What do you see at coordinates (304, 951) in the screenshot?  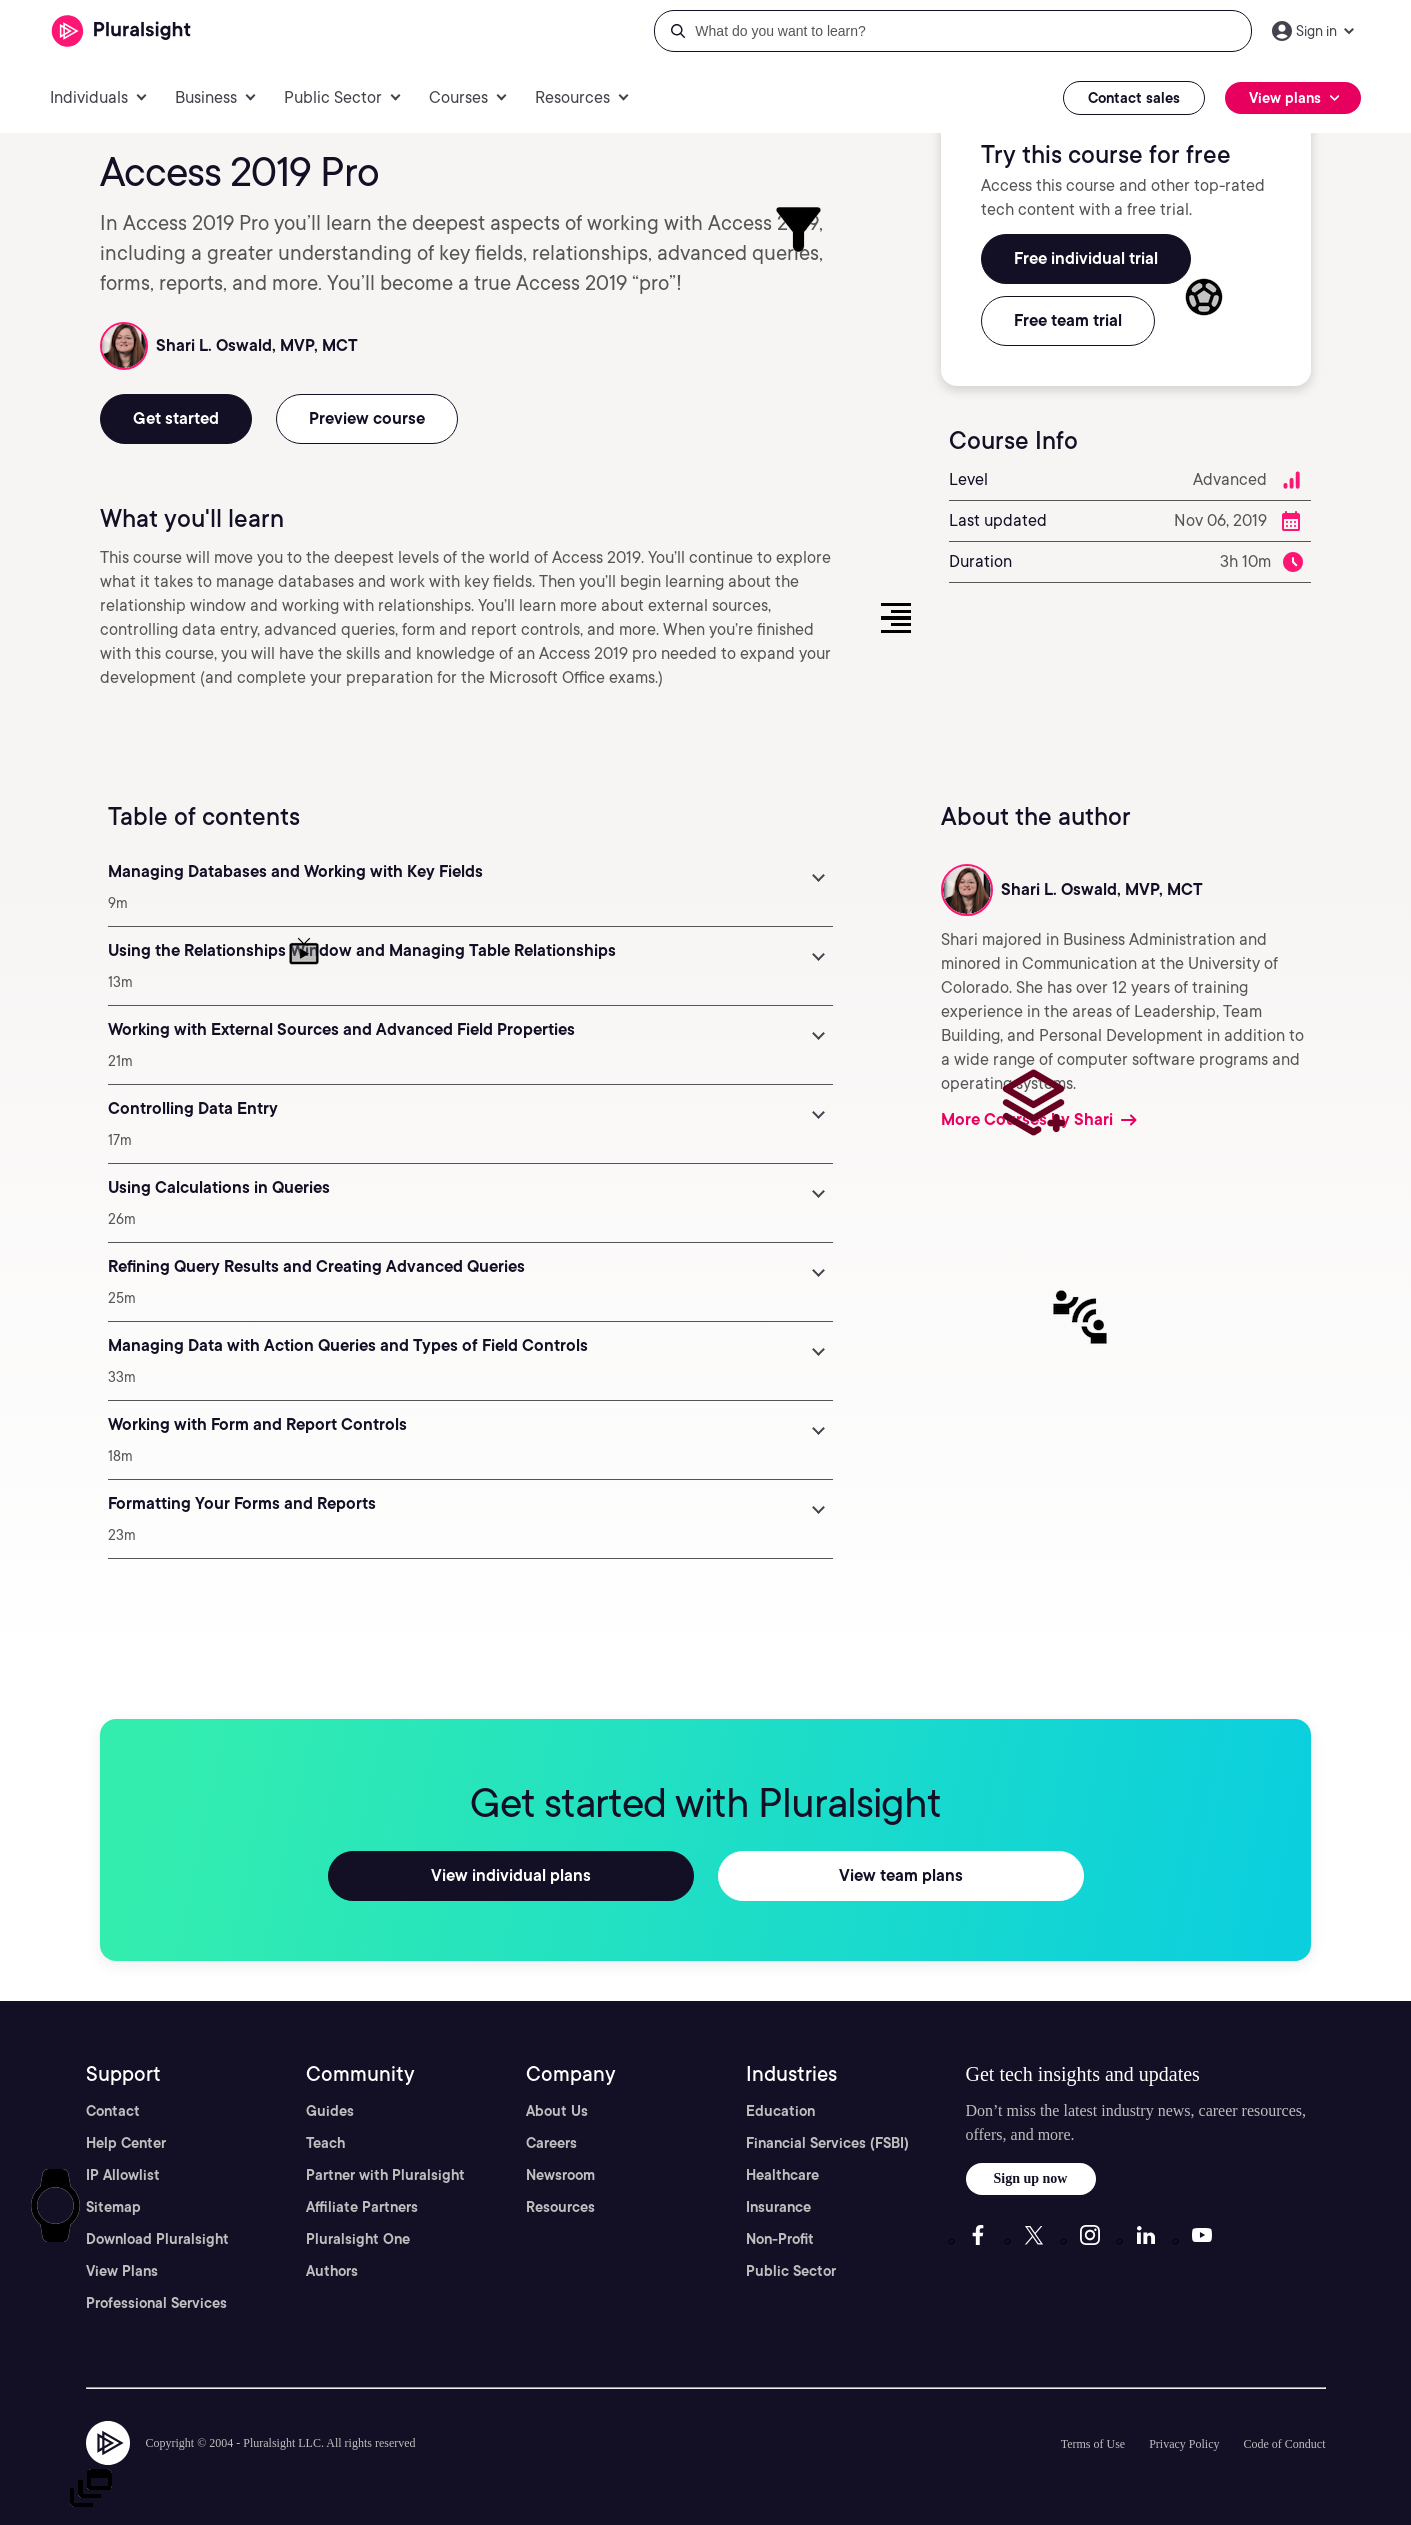 I see `watch live television or streaming content` at bounding box center [304, 951].